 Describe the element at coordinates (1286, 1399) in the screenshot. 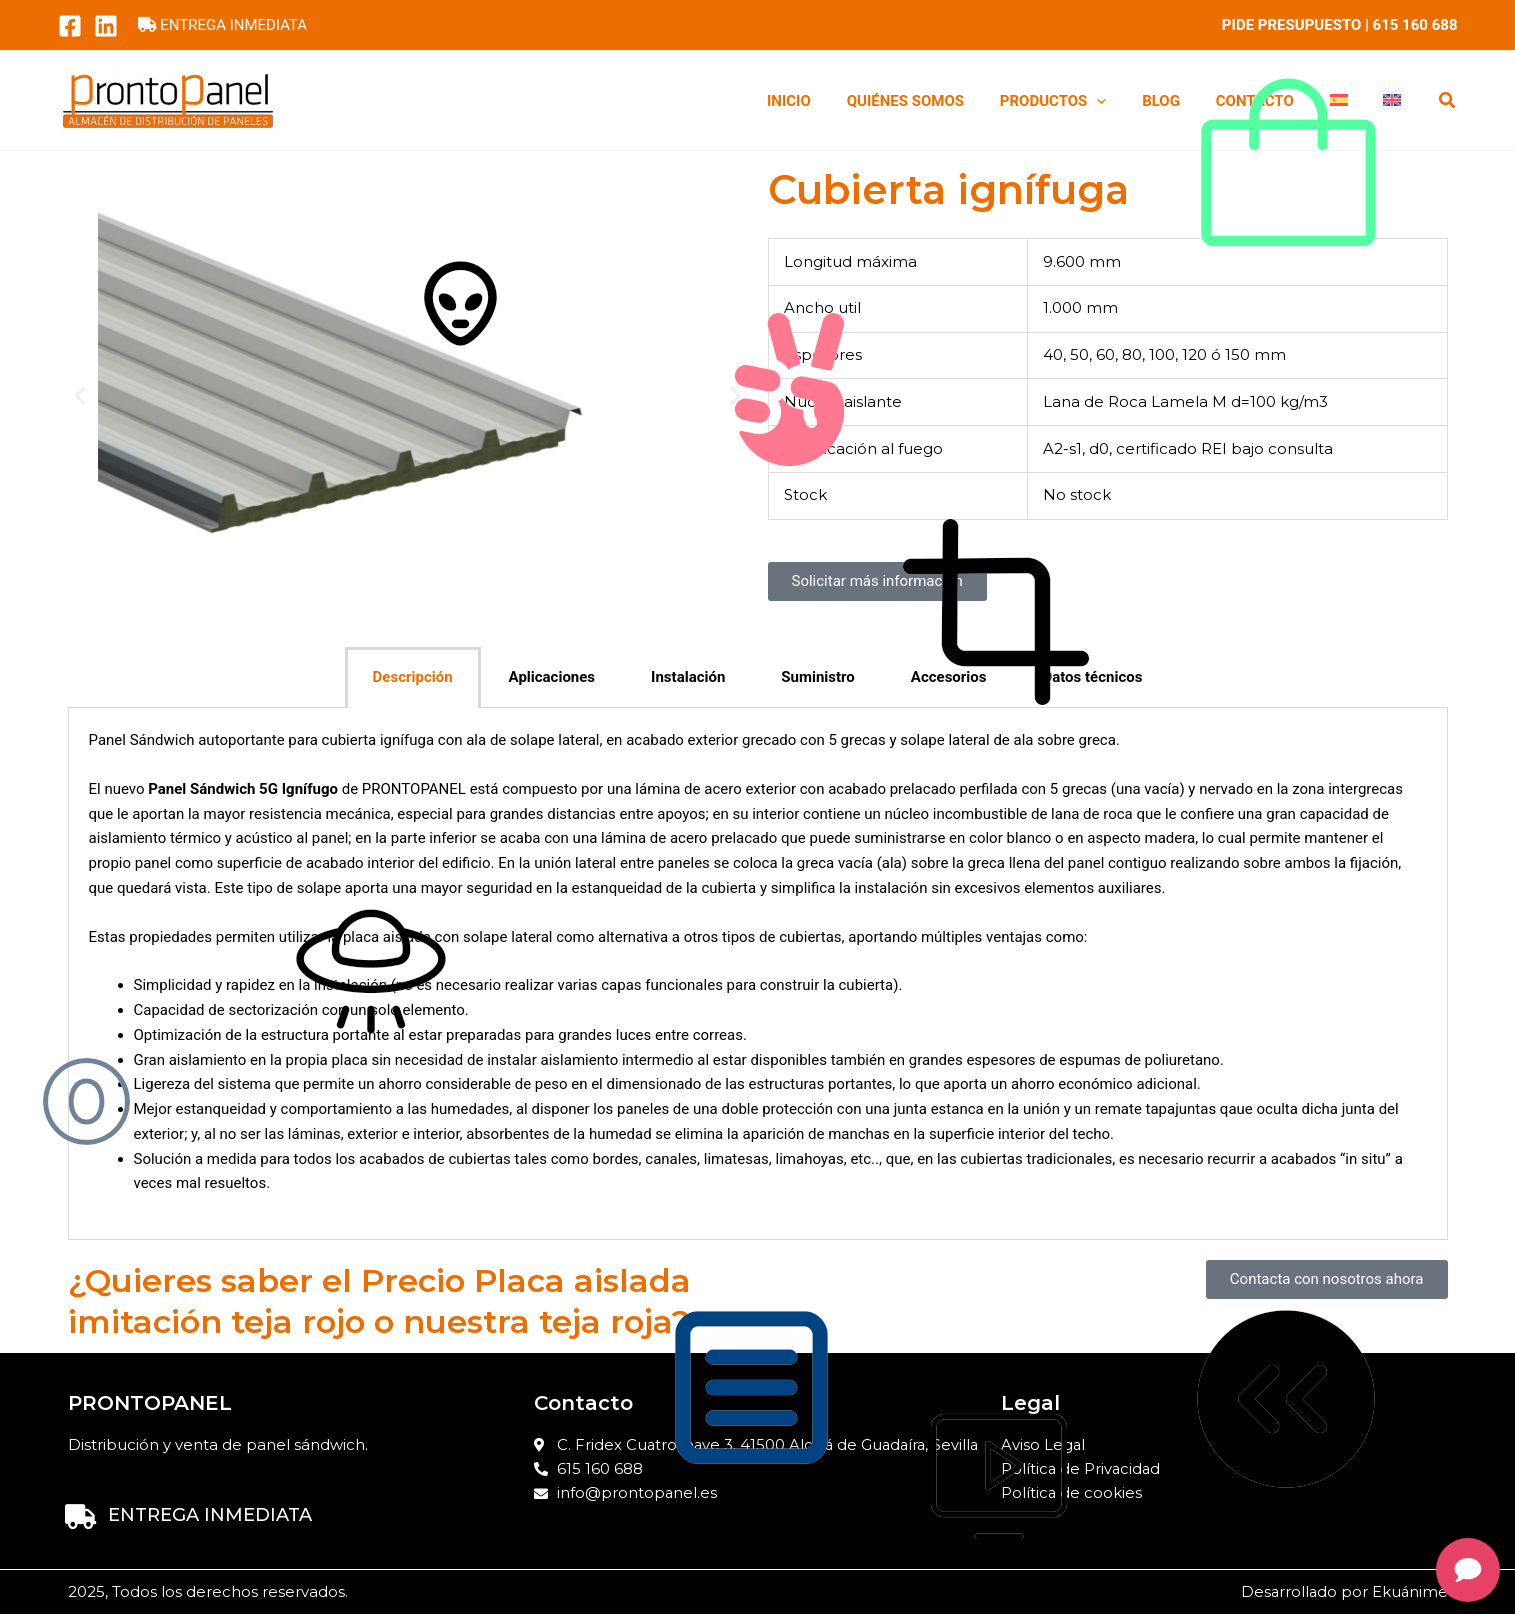

I see `go back to the beginning` at that location.